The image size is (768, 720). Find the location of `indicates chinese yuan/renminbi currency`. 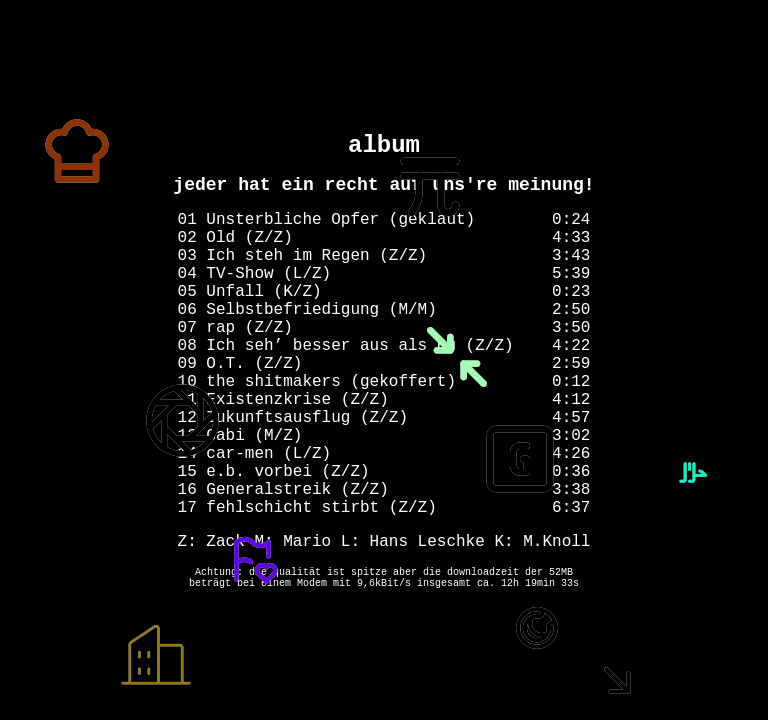

indicates chinese yuan/renminbi currency is located at coordinates (430, 187).